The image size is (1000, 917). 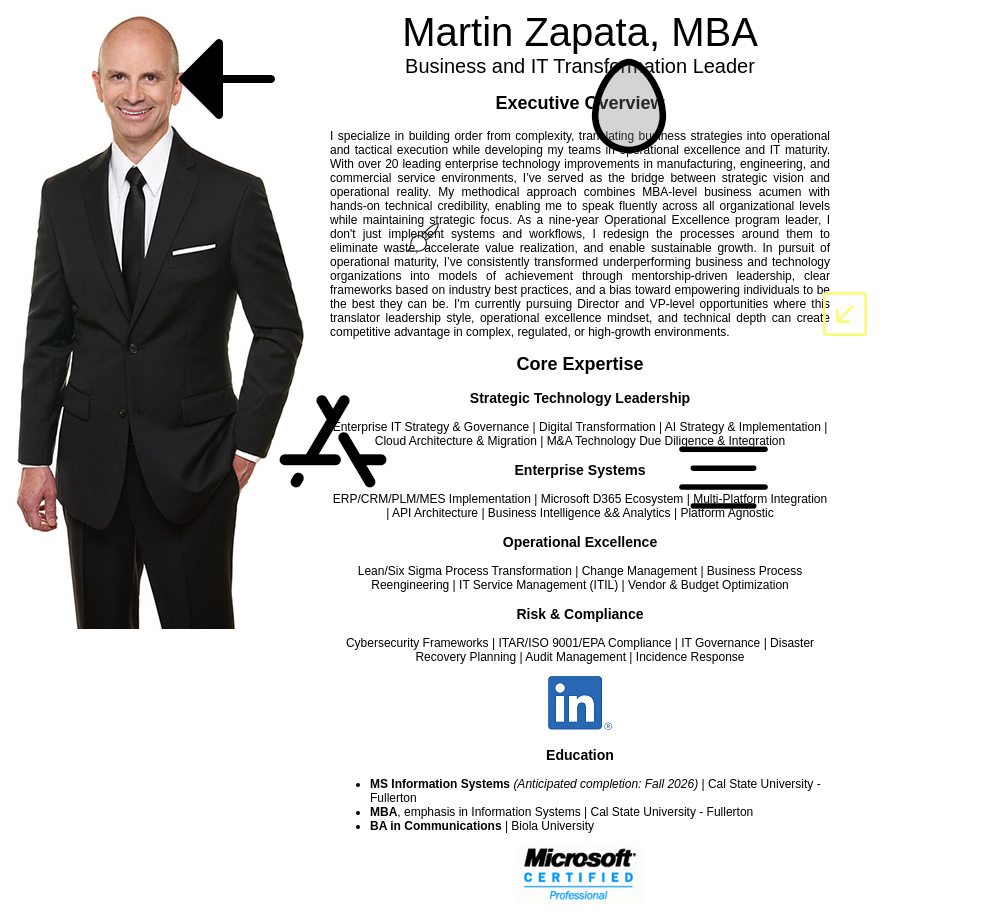 I want to click on access drawing or painting tools, so click(x=424, y=238).